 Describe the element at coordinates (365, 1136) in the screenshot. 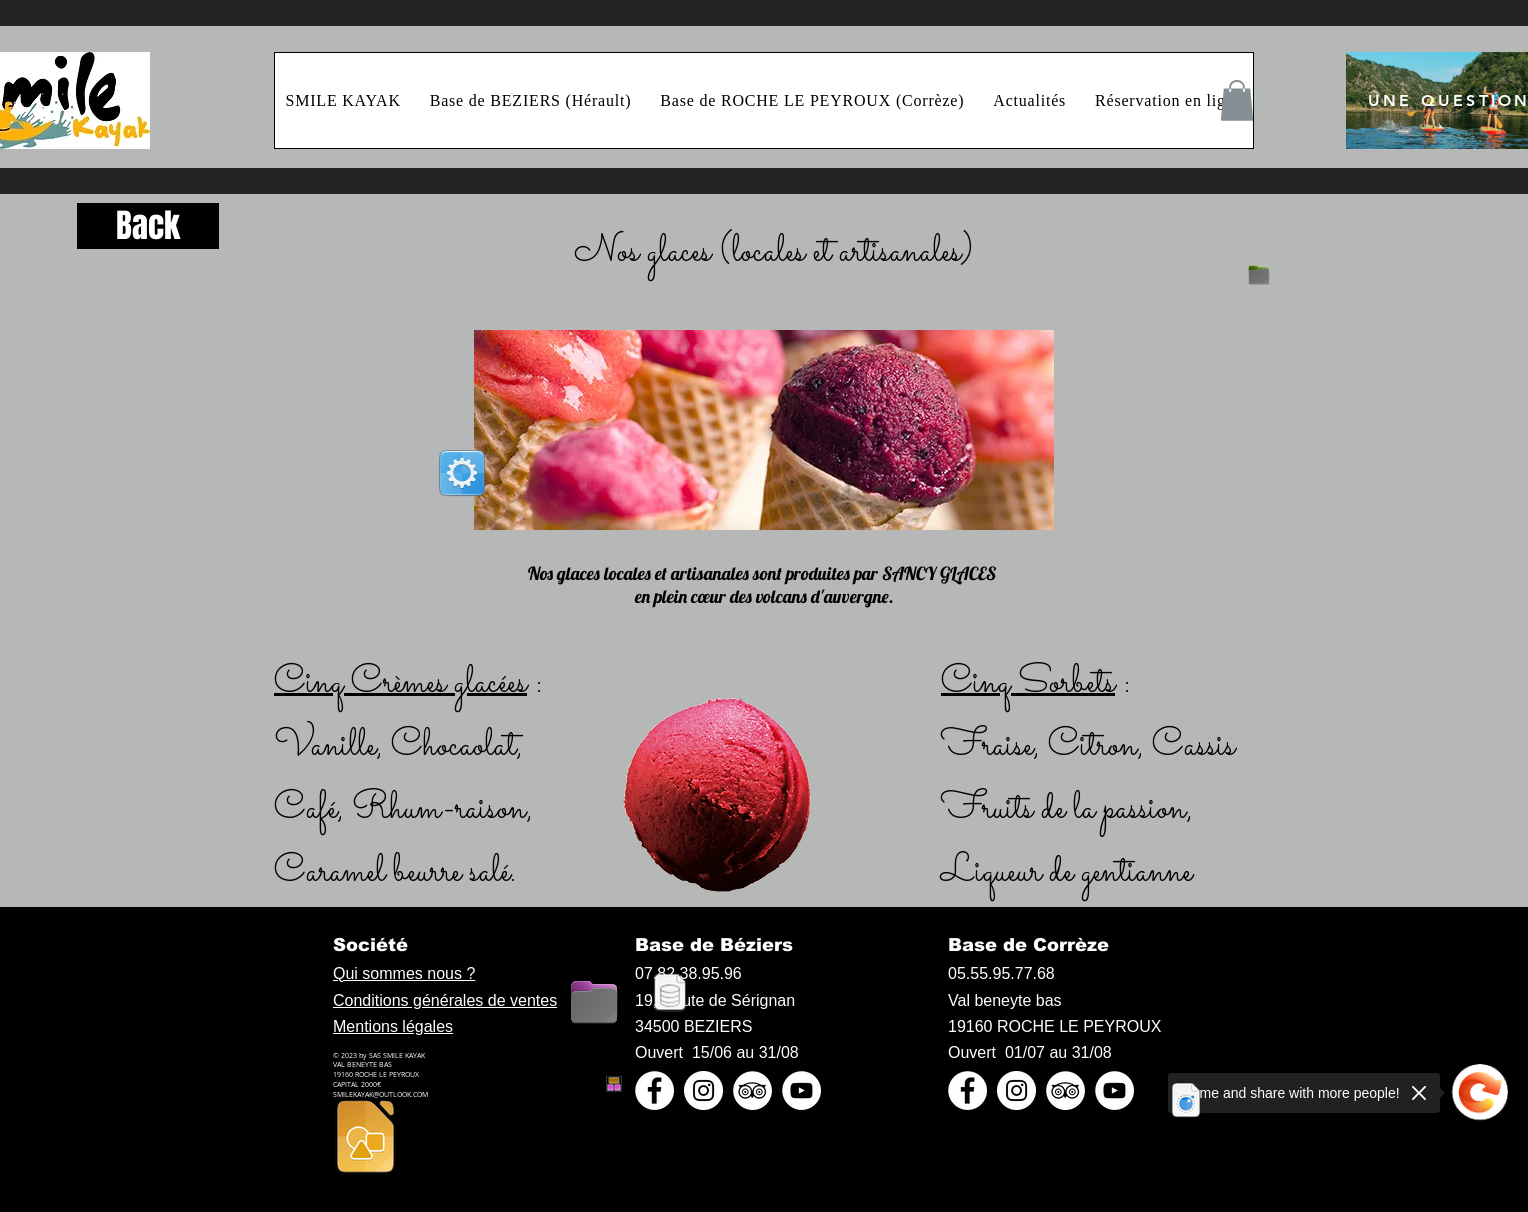

I see `open libreoffice draw application` at that location.